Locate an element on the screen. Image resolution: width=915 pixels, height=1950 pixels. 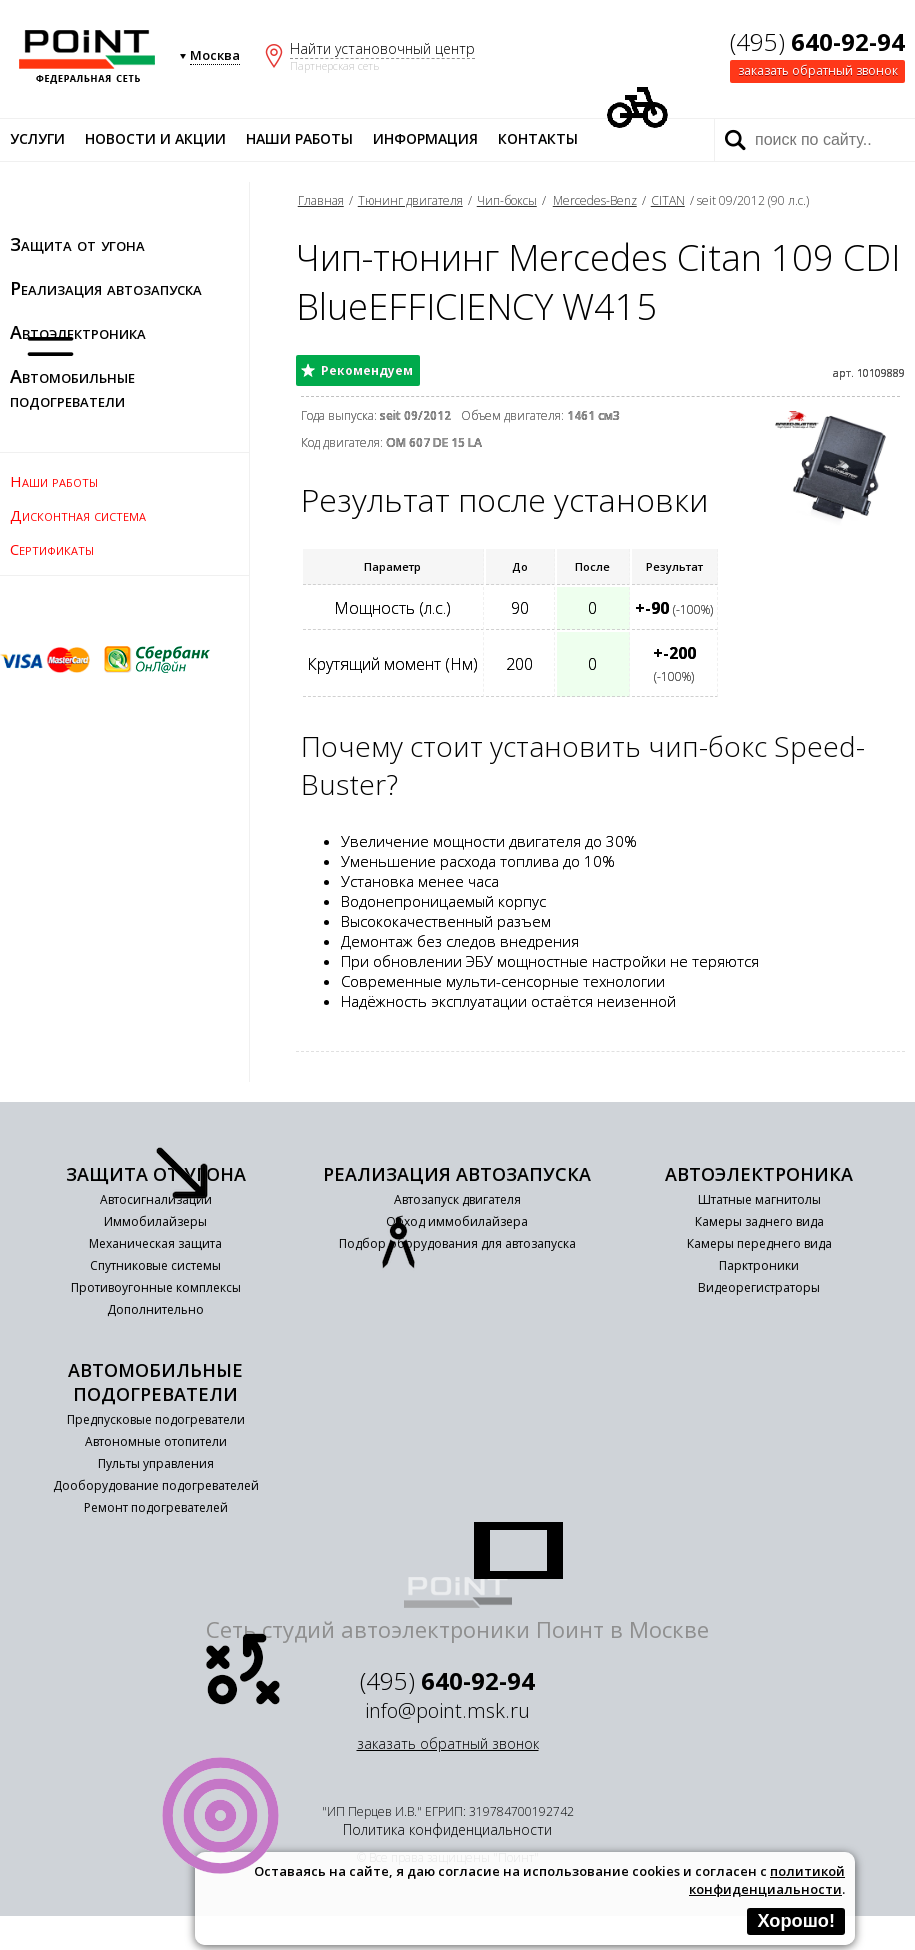
indicates equal value or comparison is located at coordinates (50, 346).